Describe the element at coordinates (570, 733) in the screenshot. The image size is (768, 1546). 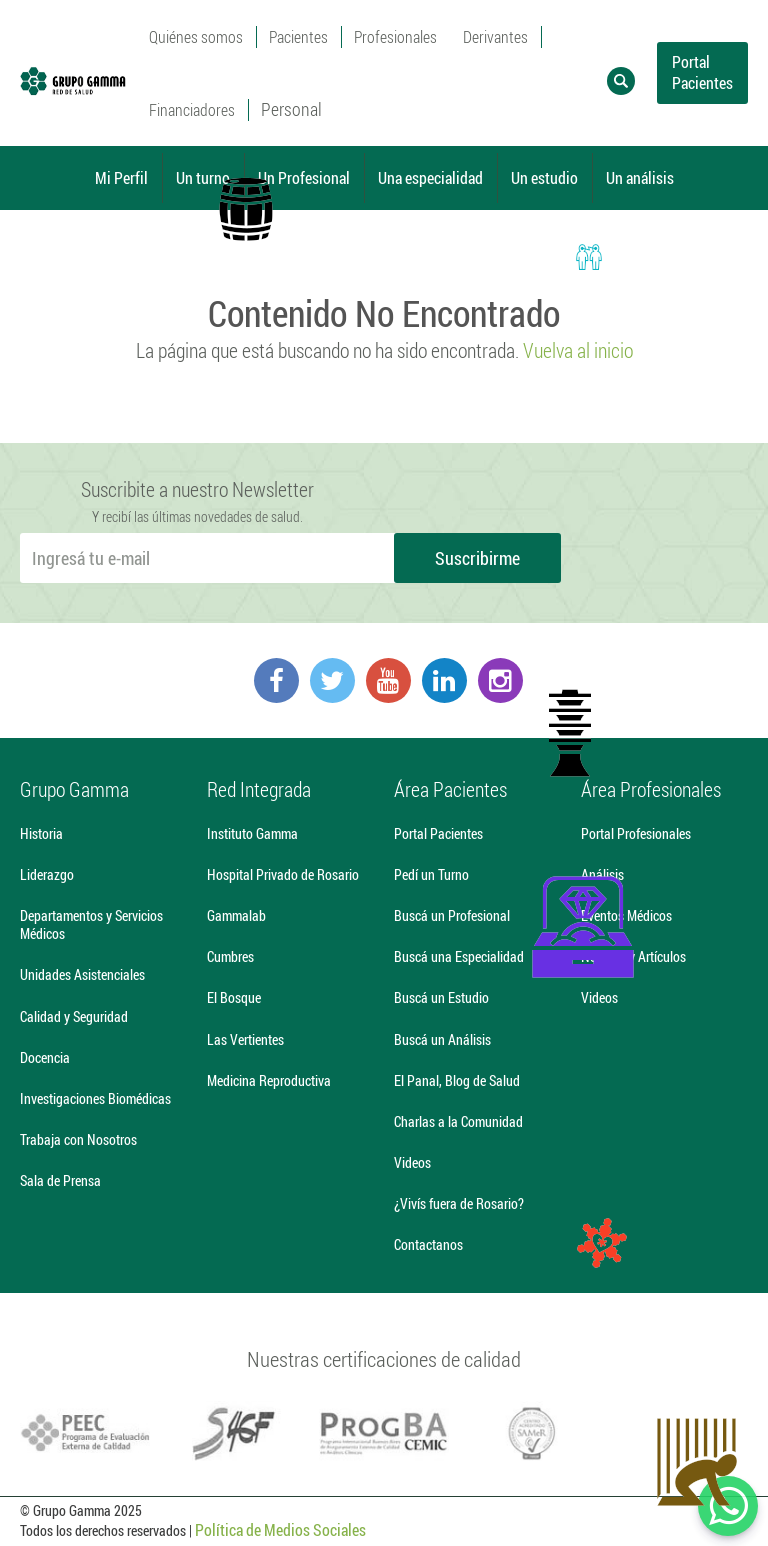
I see `access ancient Egyptian themed content or artifacts` at that location.